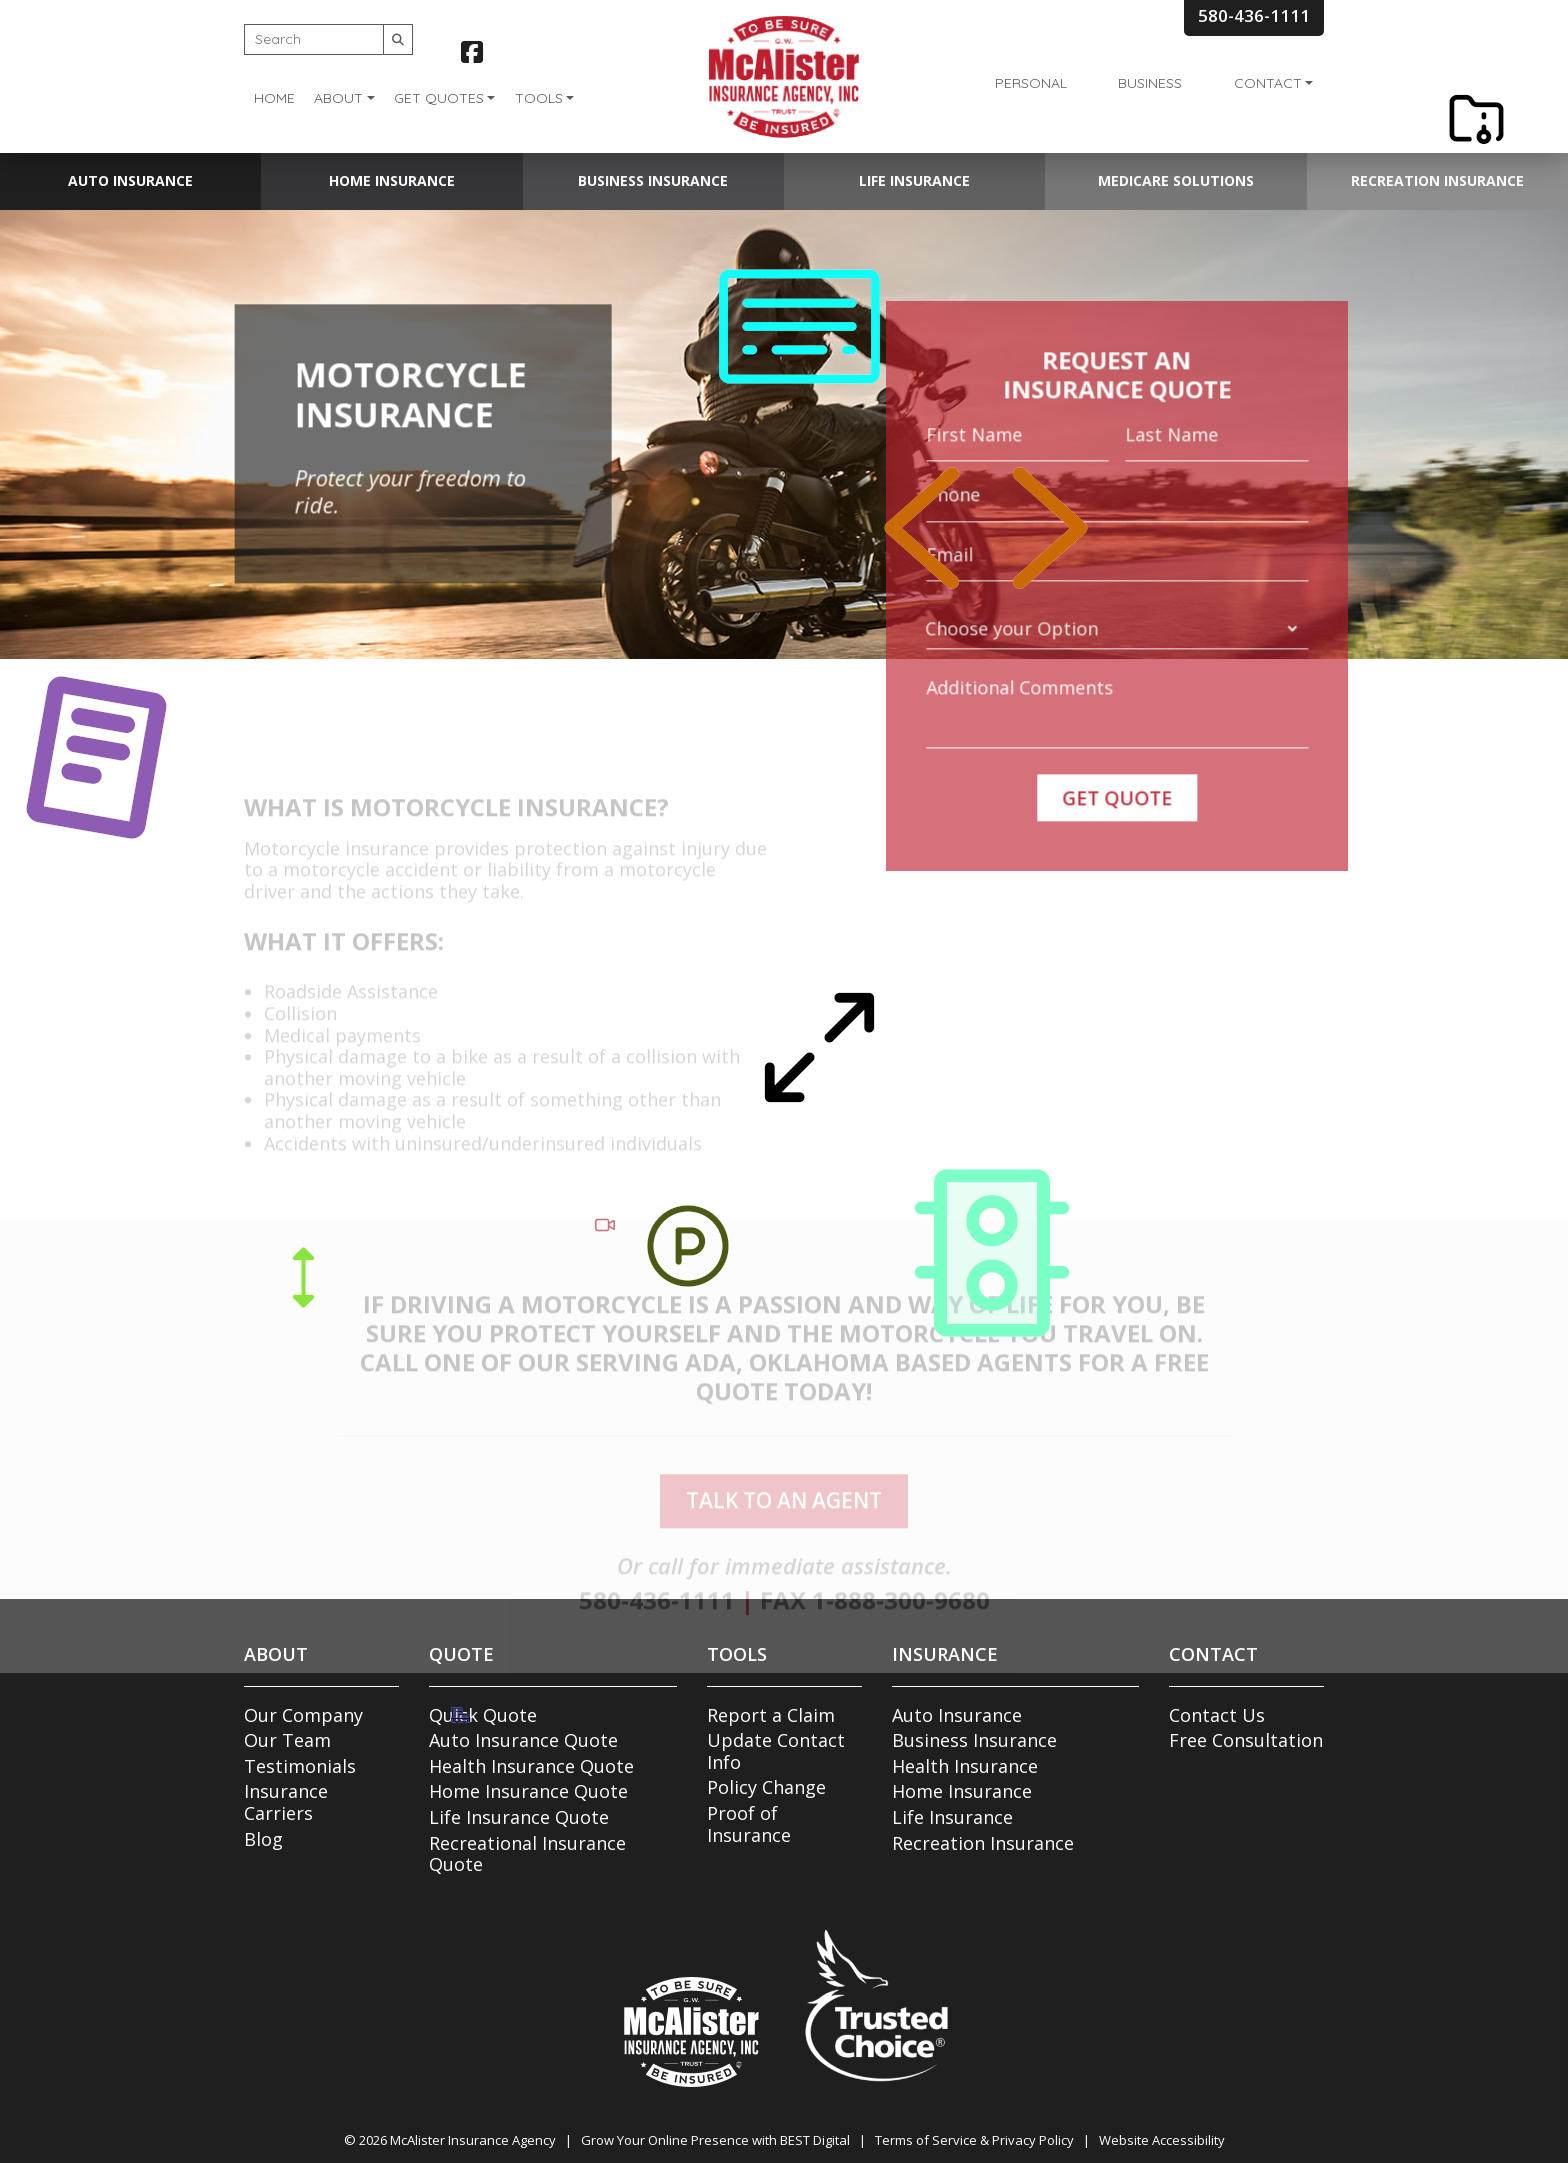 The width and height of the screenshot is (1568, 2163). Describe the element at coordinates (1476, 119) in the screenshot. I see `access archived files or folders` at that location.